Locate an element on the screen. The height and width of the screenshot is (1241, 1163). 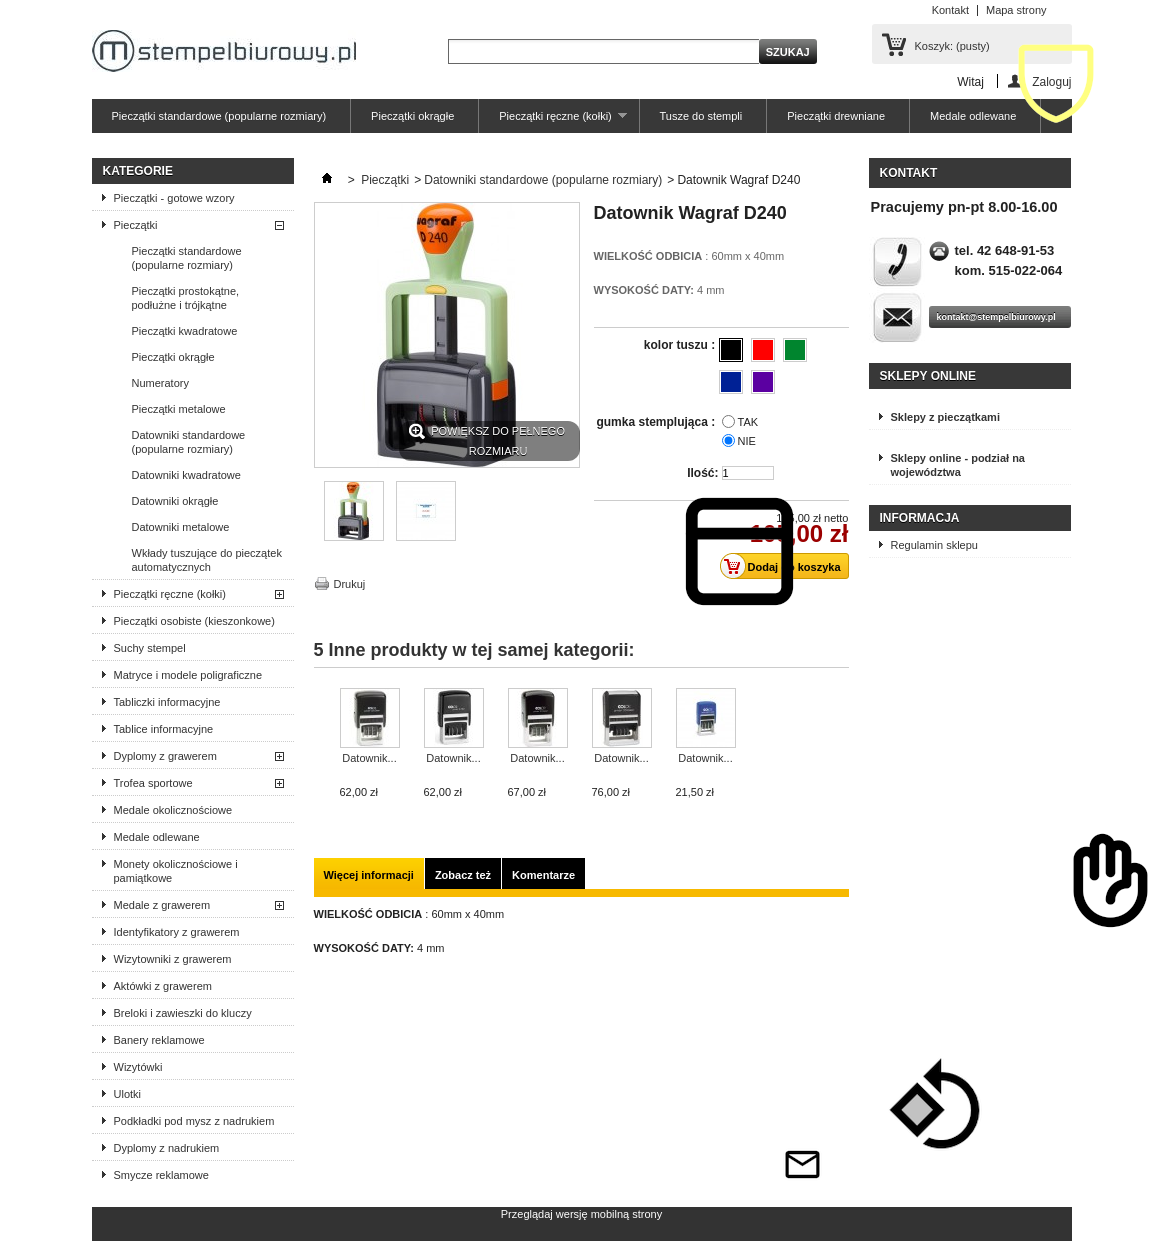
access security settings is located at coordinates (1056, 79).